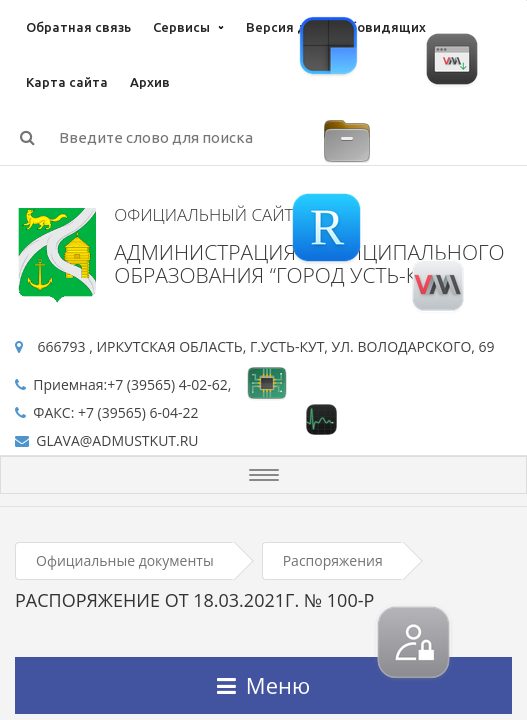 Image resolution: width=527 pixels, height=720 pixels. What do you see at coordinates (321, 419) in the screenshot?
I see `open system monitor to view CPU and memory usage` at bounding box center [321, 419].